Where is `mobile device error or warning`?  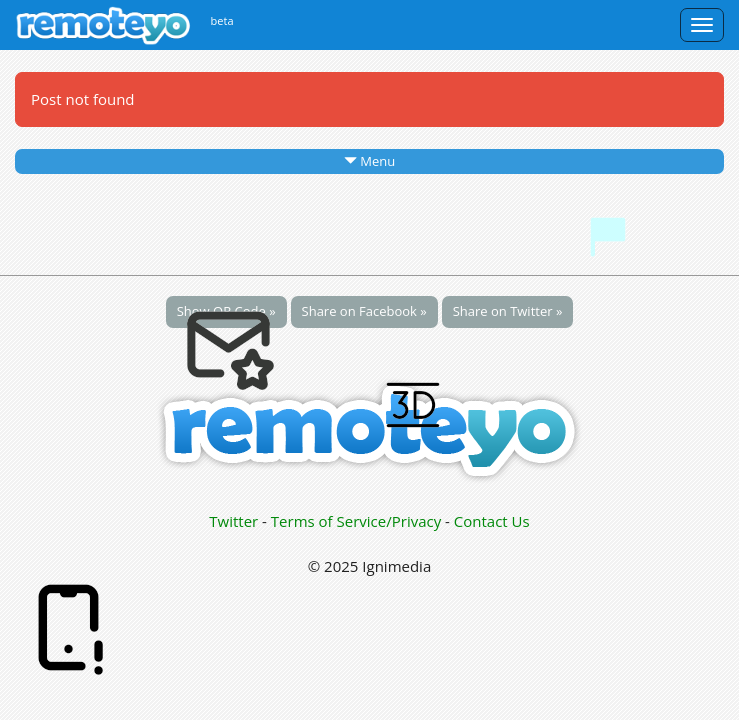 mobile device error or warning is located at coordinates (68, 627).